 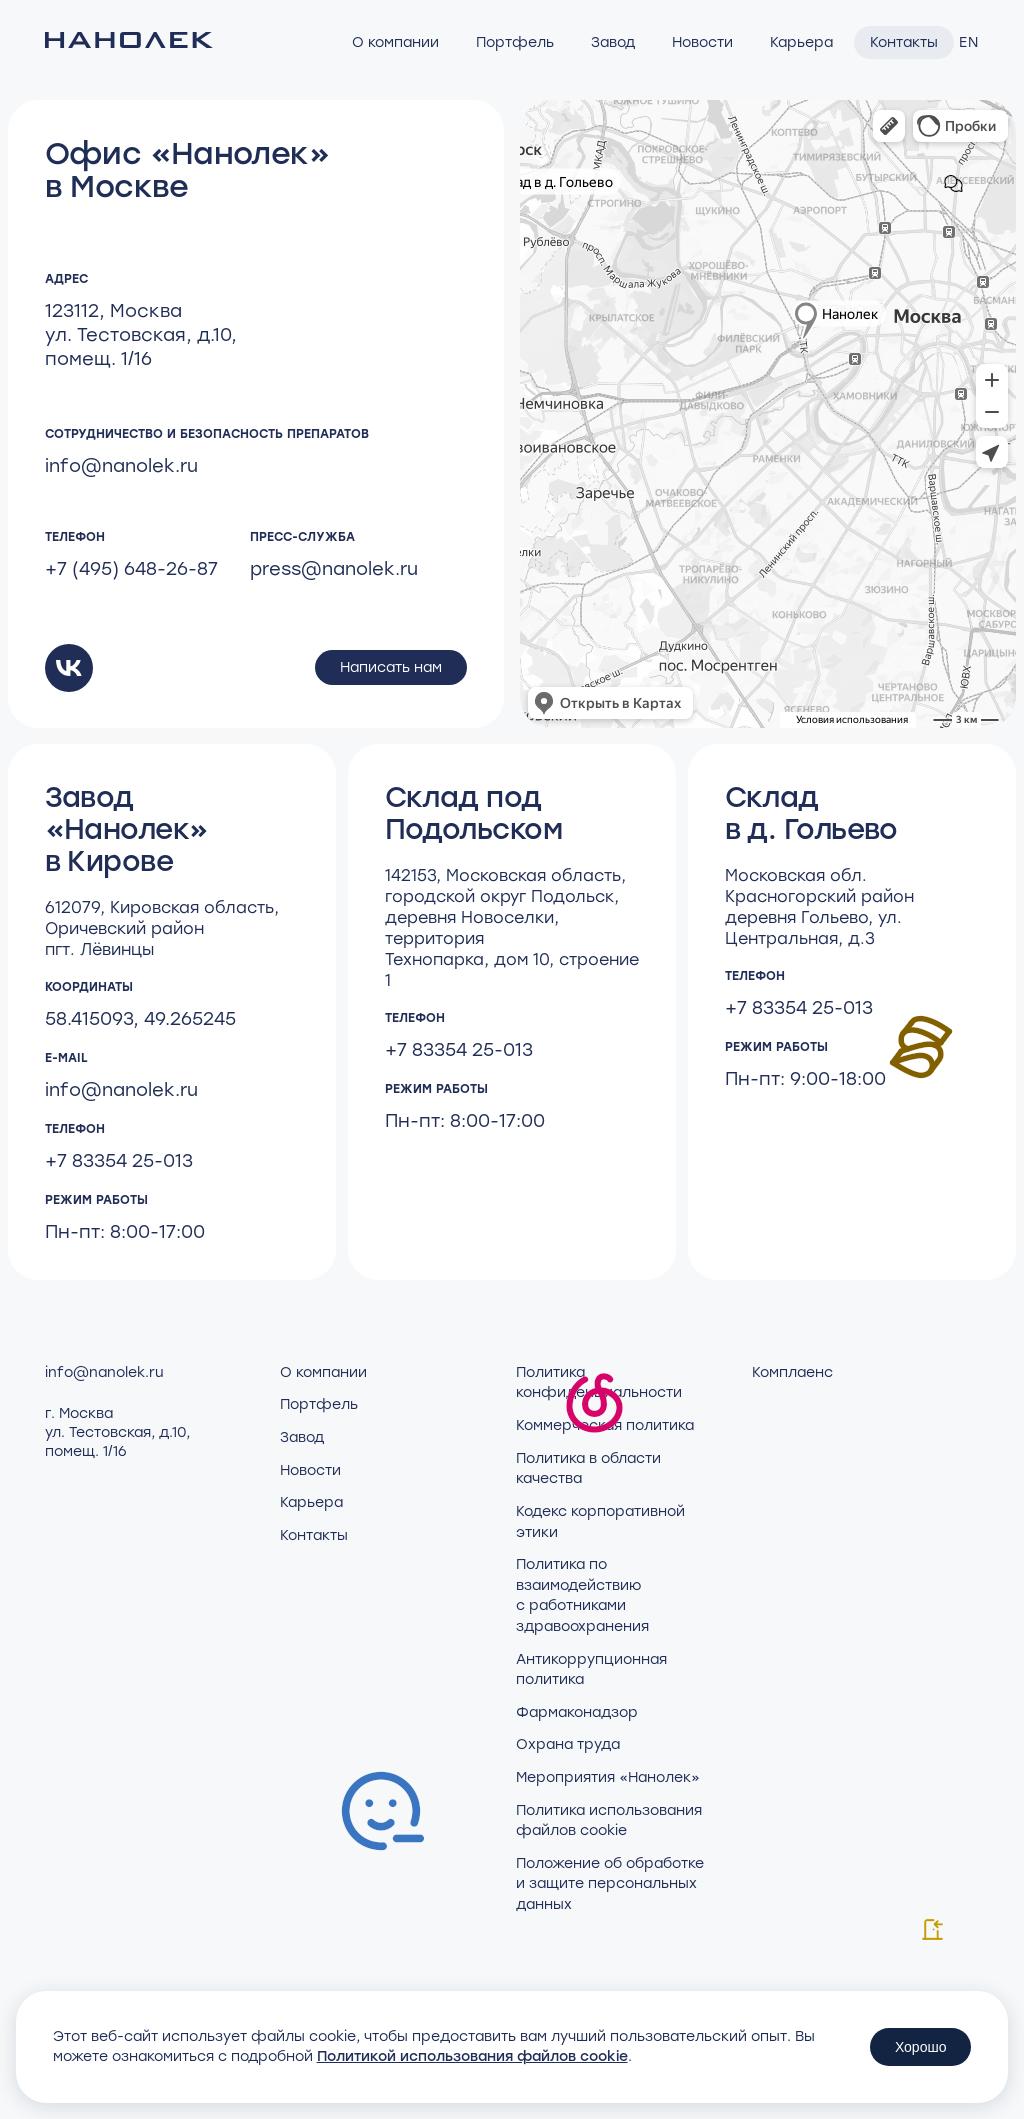 What do you see at coordinates (921, 1047) in the screenshot?
I see `link to SolidJS framework documentation` at bounding box center [921, 1047].